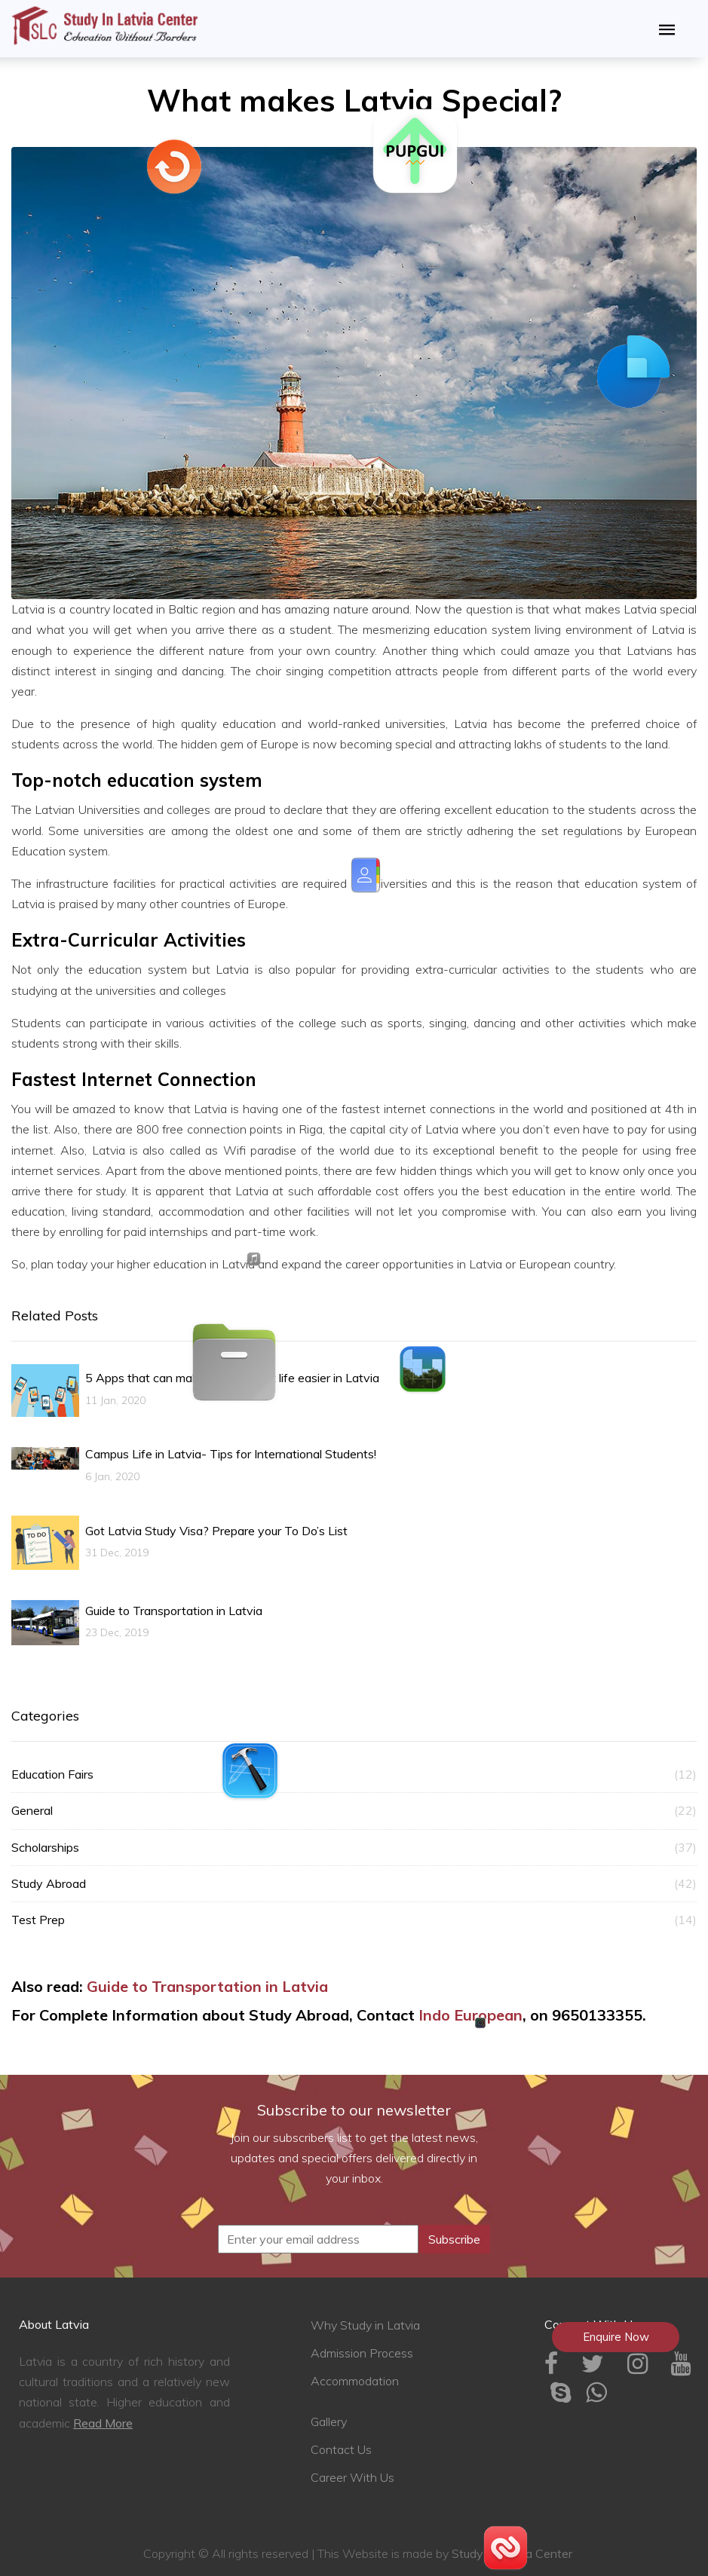 The width and height of the screenshot is (708, 2576). I want to click on open the address book application, so click(366, 875).